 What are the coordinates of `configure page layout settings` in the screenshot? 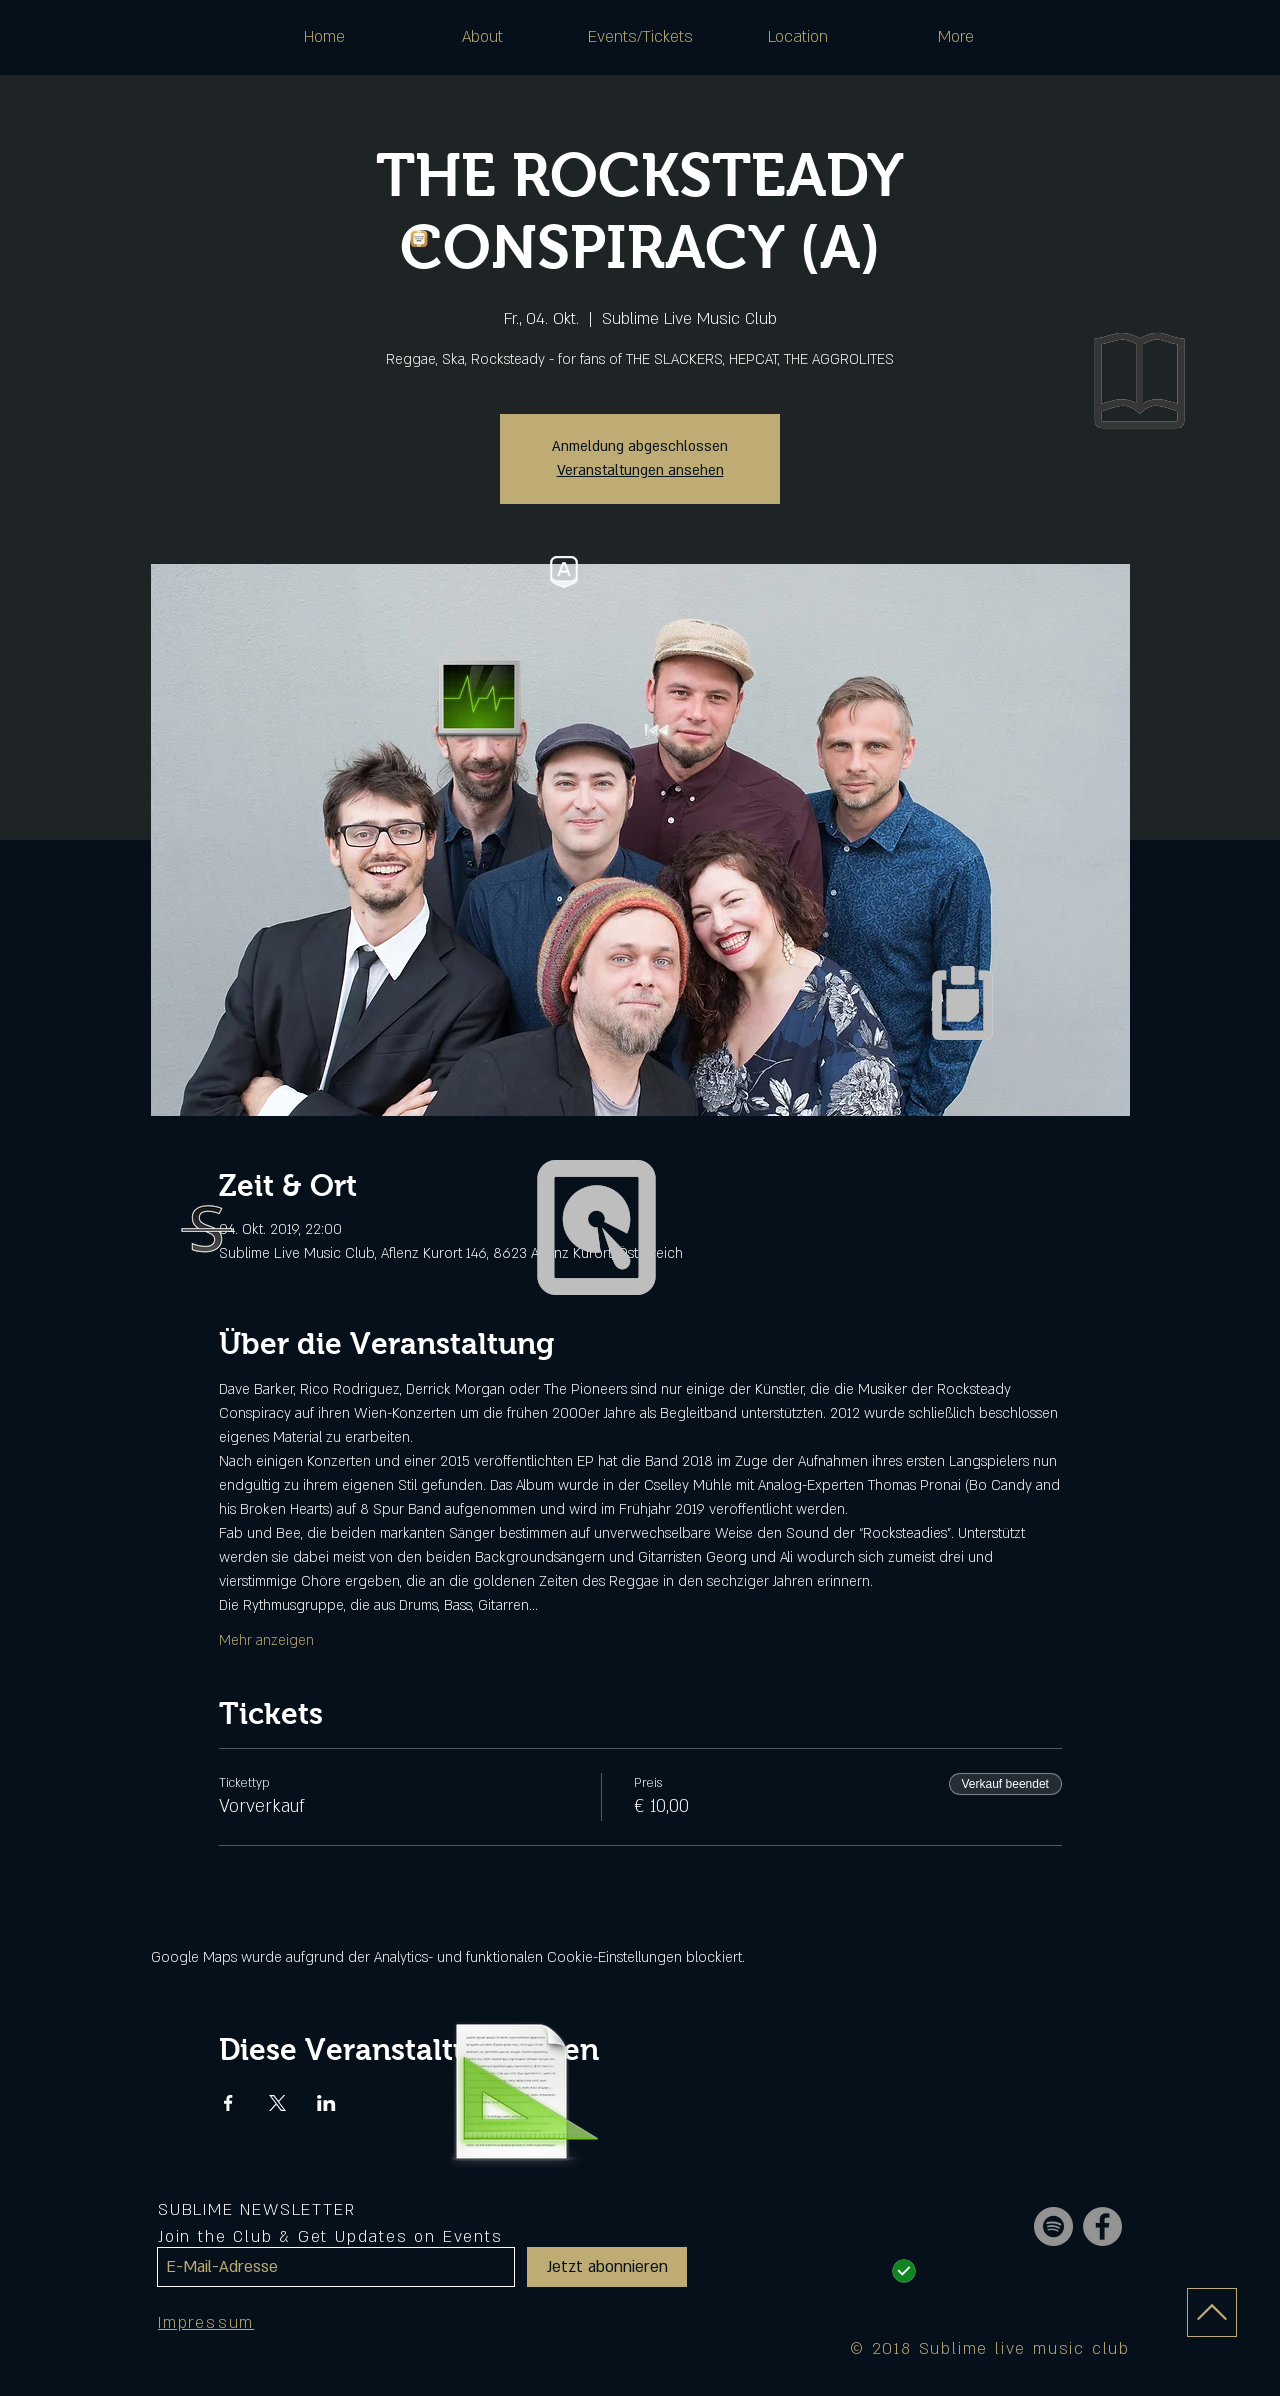 It's located at (523, 2091).